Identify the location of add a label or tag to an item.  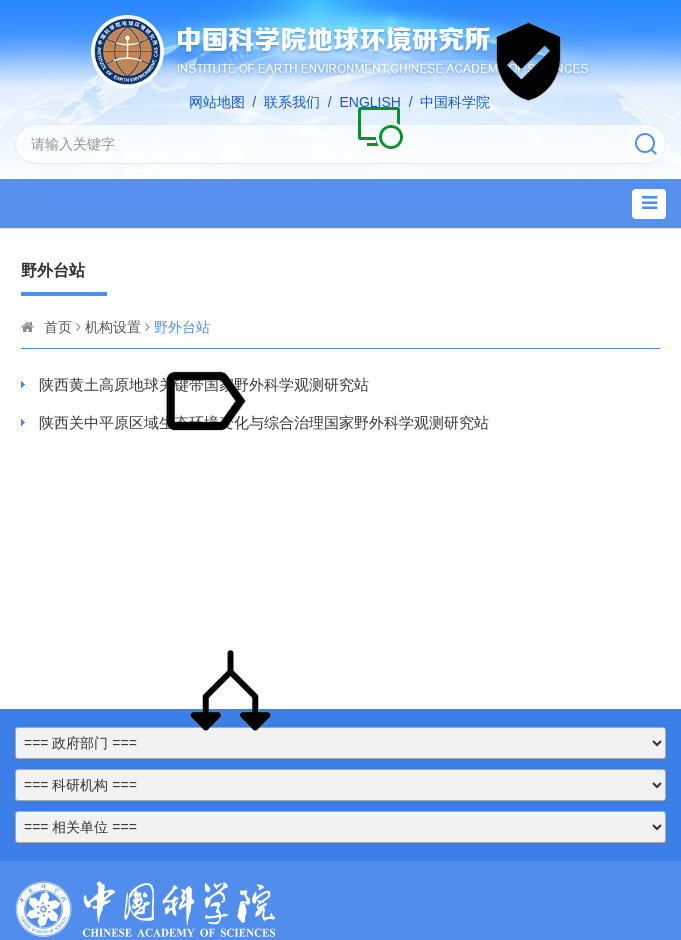
(204, 401).